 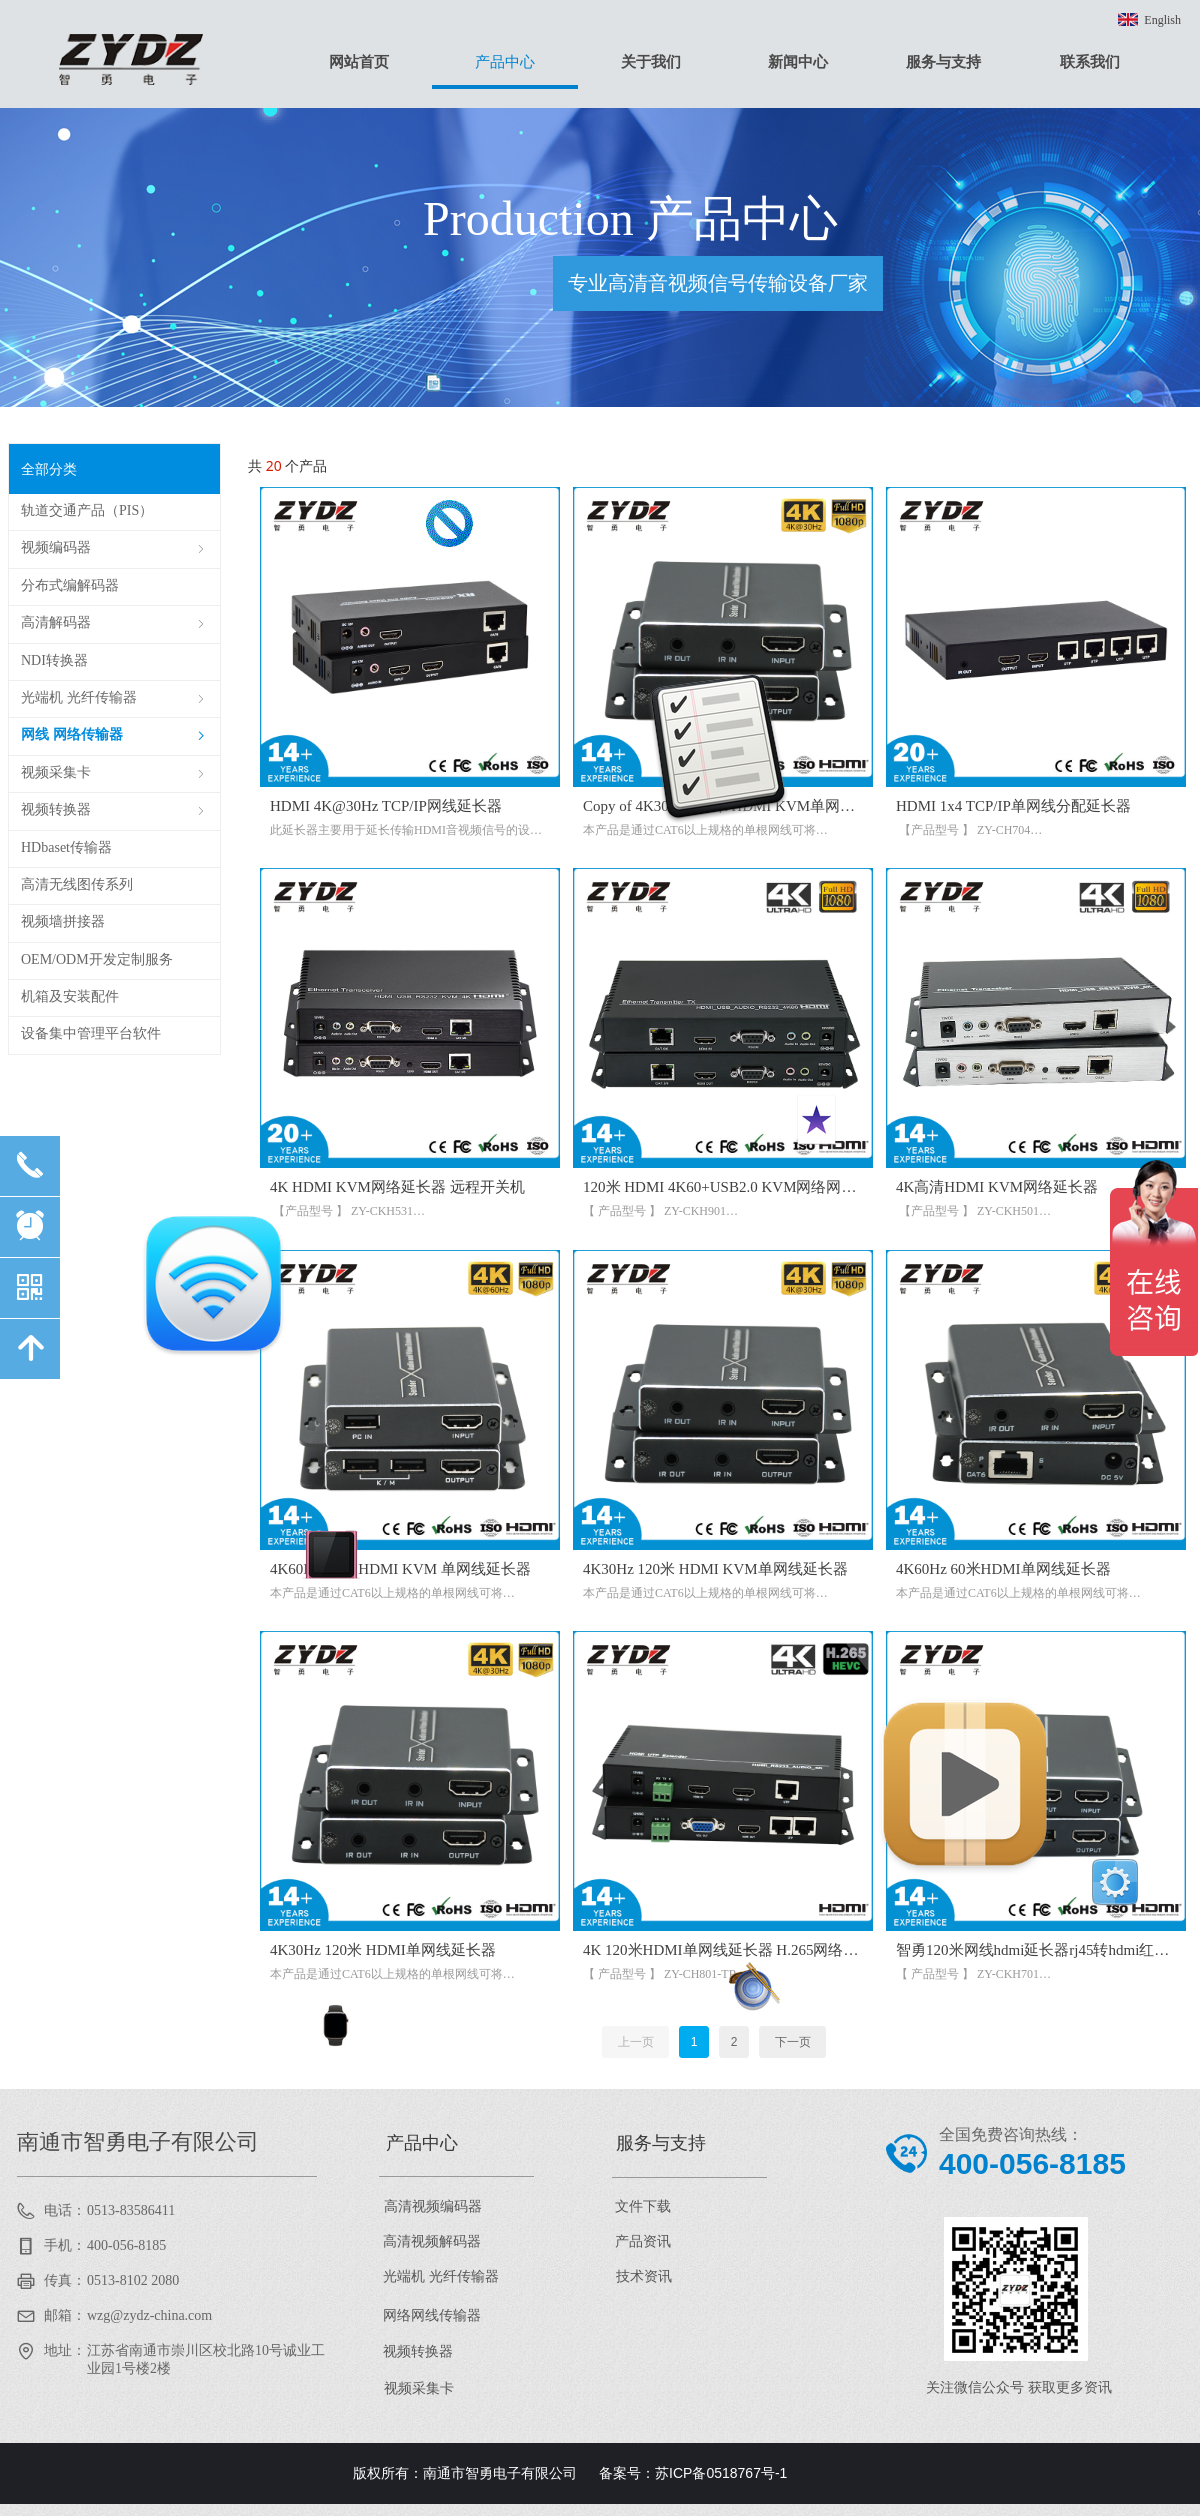 I want to click on open reminders preferences, so click(x=719, y=747).